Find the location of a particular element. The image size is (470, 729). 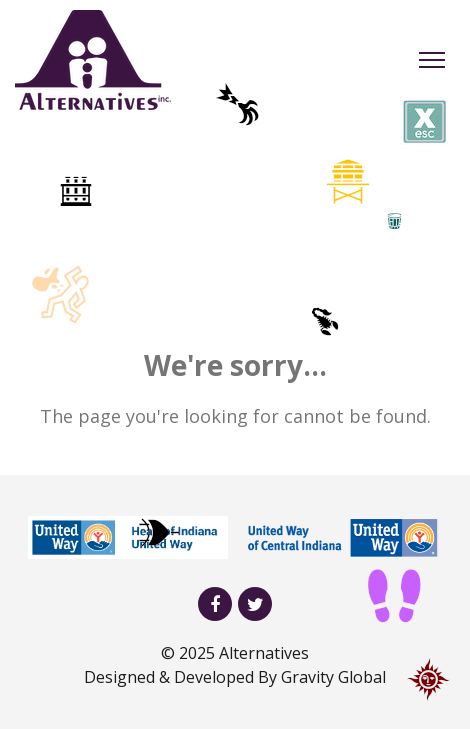

scorpion character or creature icon in a game is located at coordinates (325, 321).